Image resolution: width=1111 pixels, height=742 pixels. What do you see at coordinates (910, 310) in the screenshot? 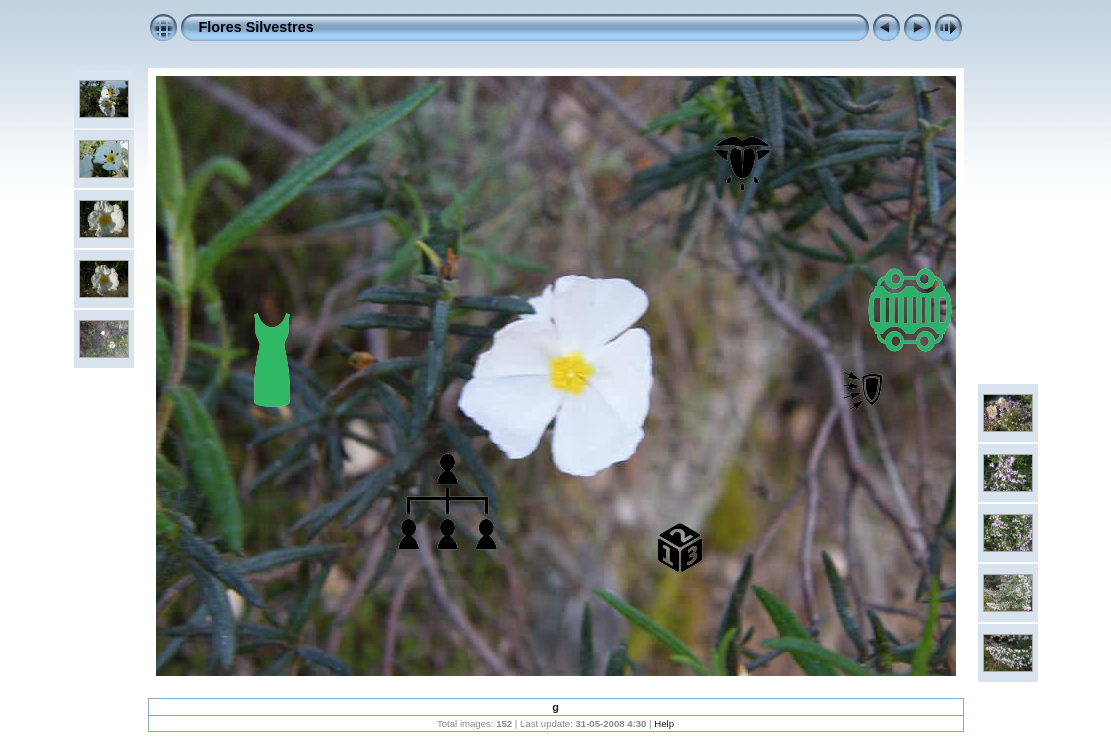
I see `transport or logistics game item` at bounding box center [910, 310].